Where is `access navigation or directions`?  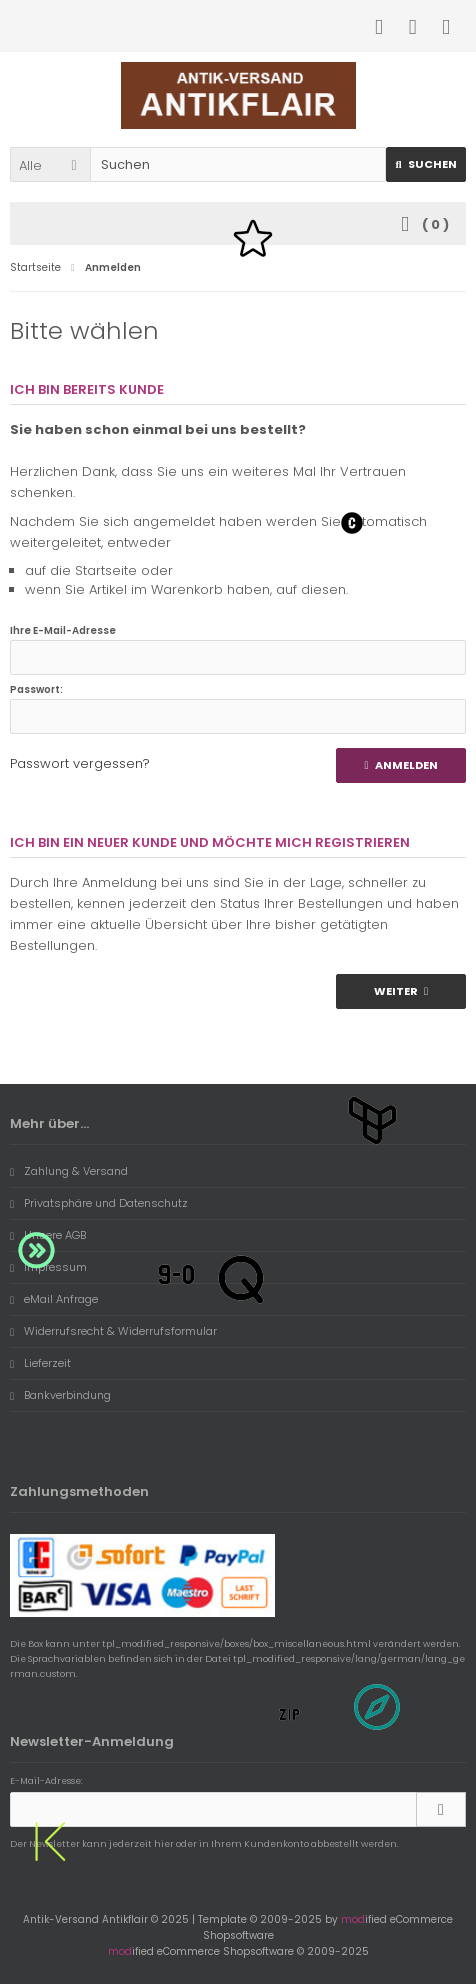 access navigation or directions is located at coordinates (377, 1707).